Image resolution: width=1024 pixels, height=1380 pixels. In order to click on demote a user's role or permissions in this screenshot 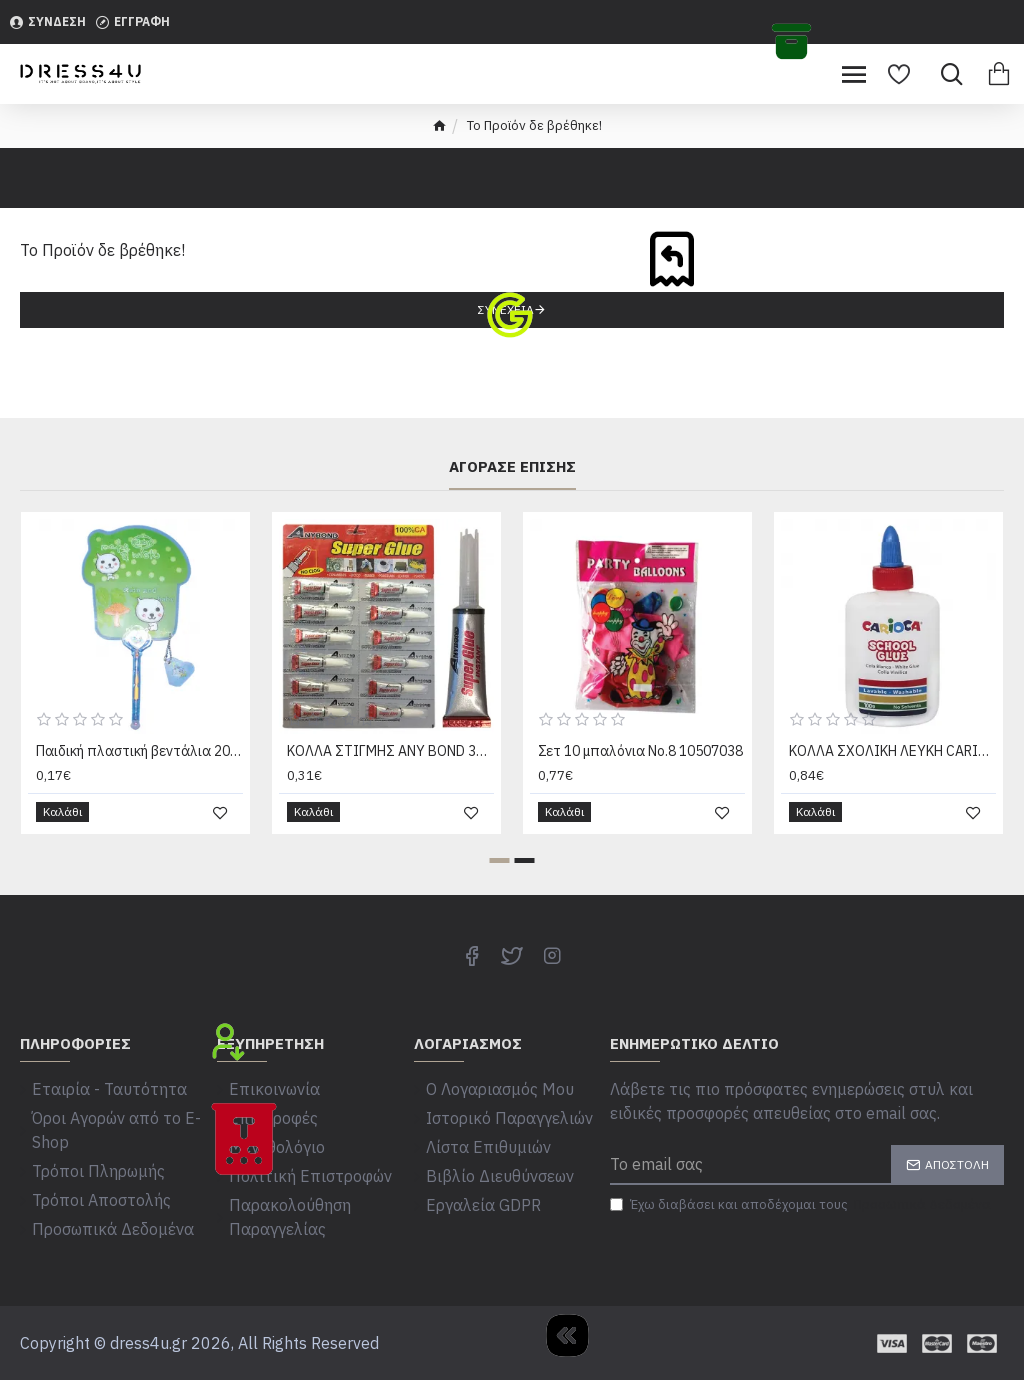, I will do `click(225, 1041)`.